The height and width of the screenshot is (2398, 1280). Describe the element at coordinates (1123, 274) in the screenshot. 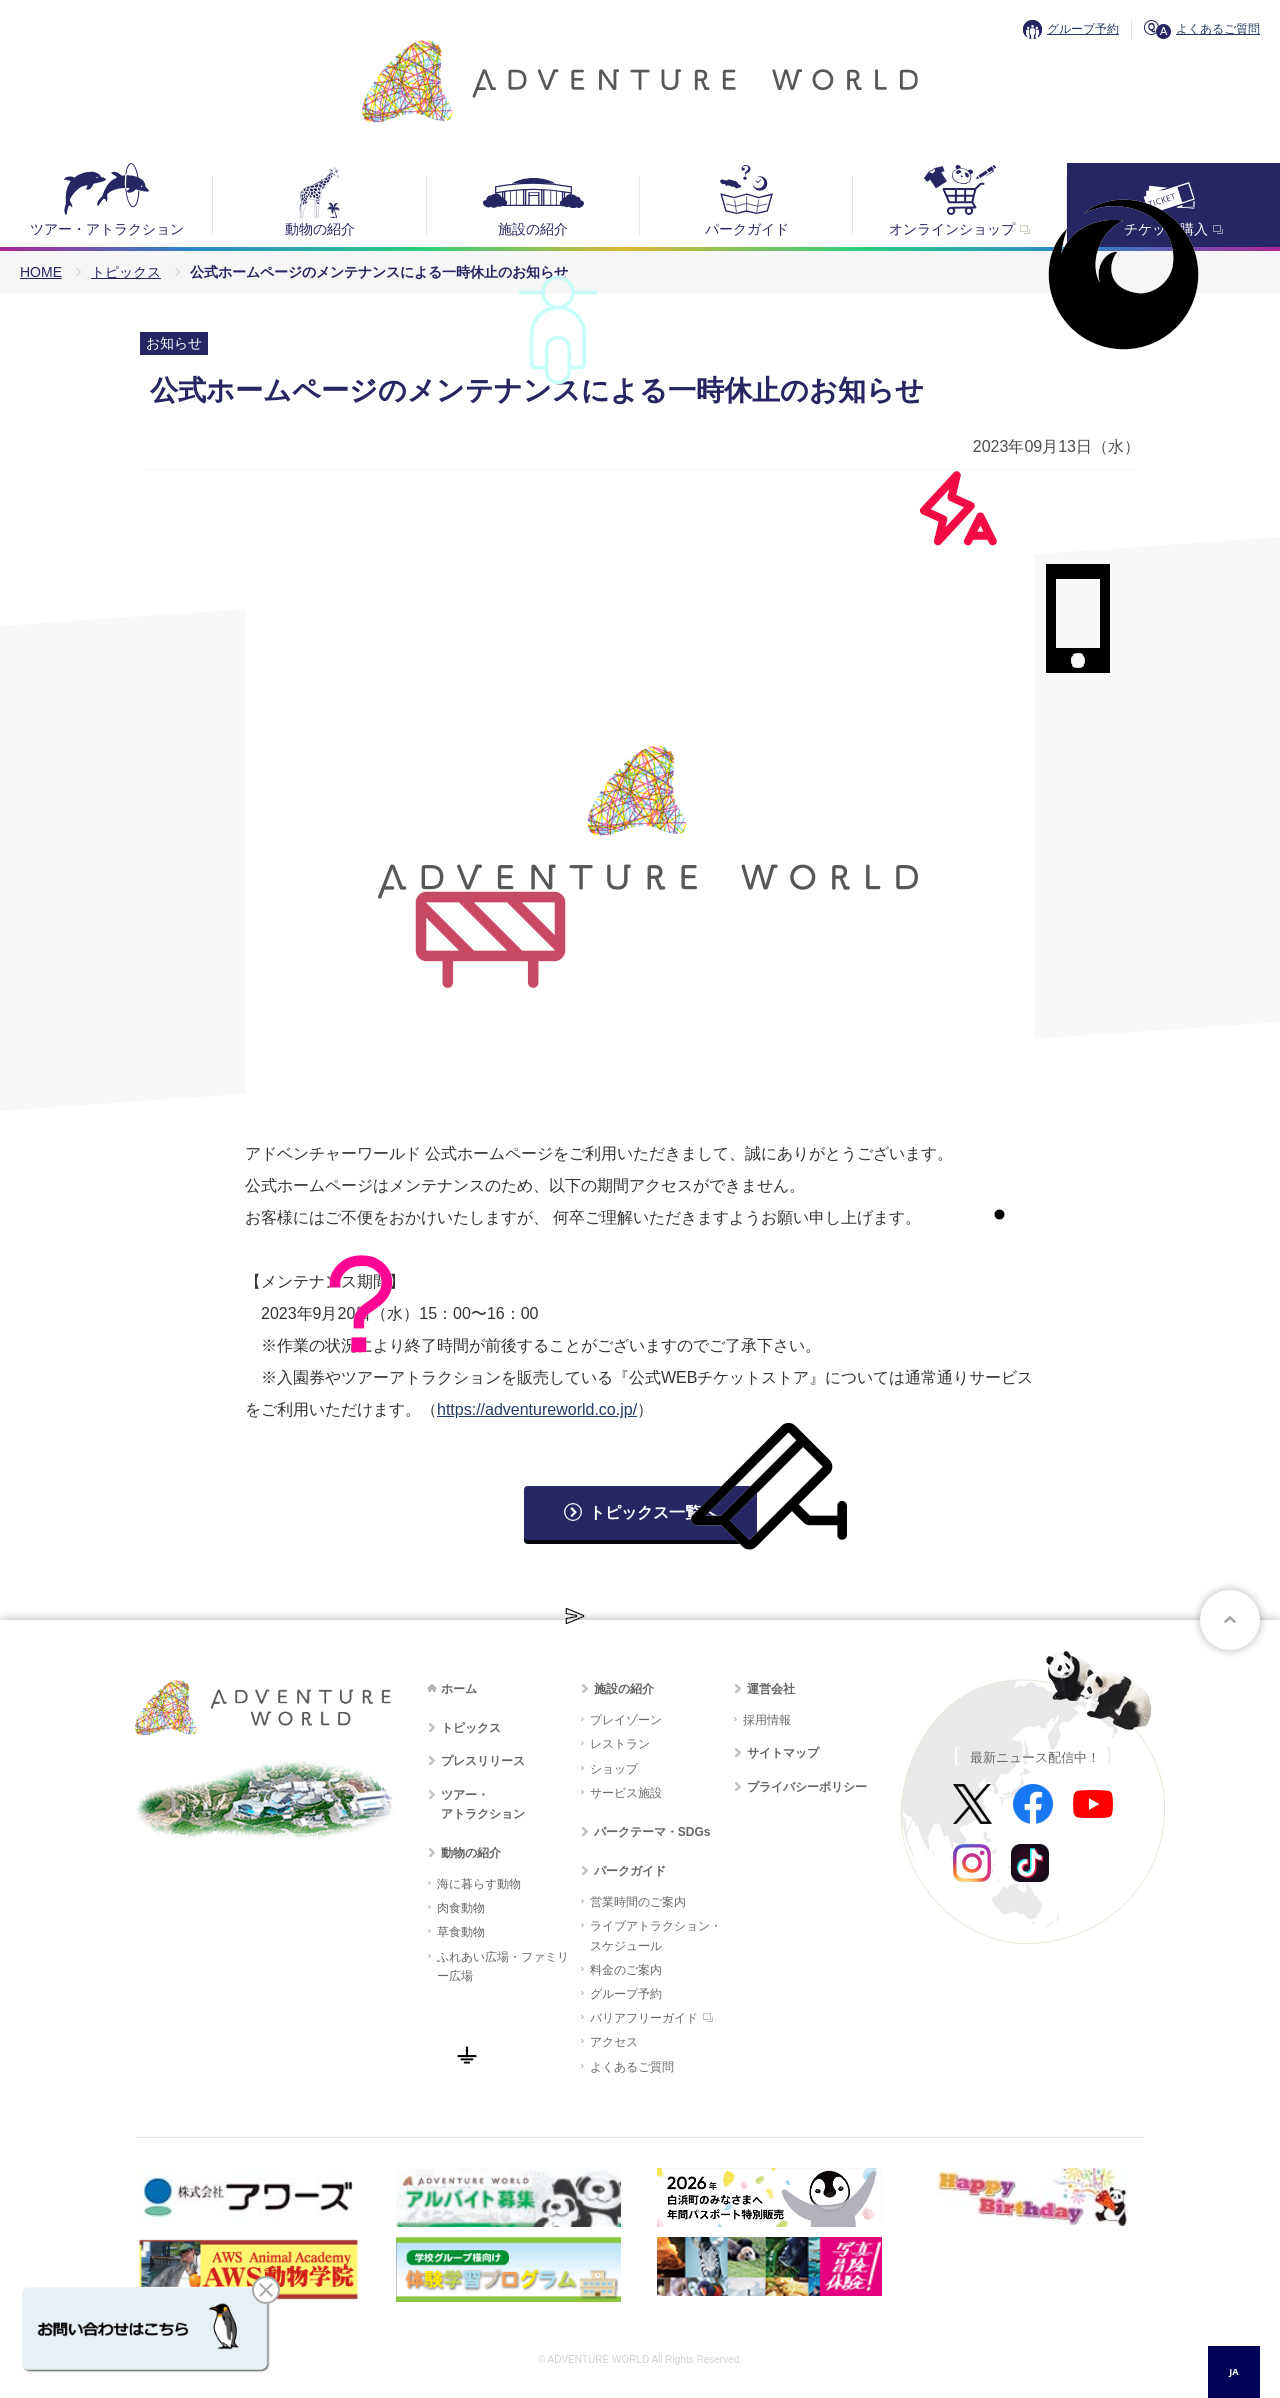

I see `open Firefox browser` at that location.